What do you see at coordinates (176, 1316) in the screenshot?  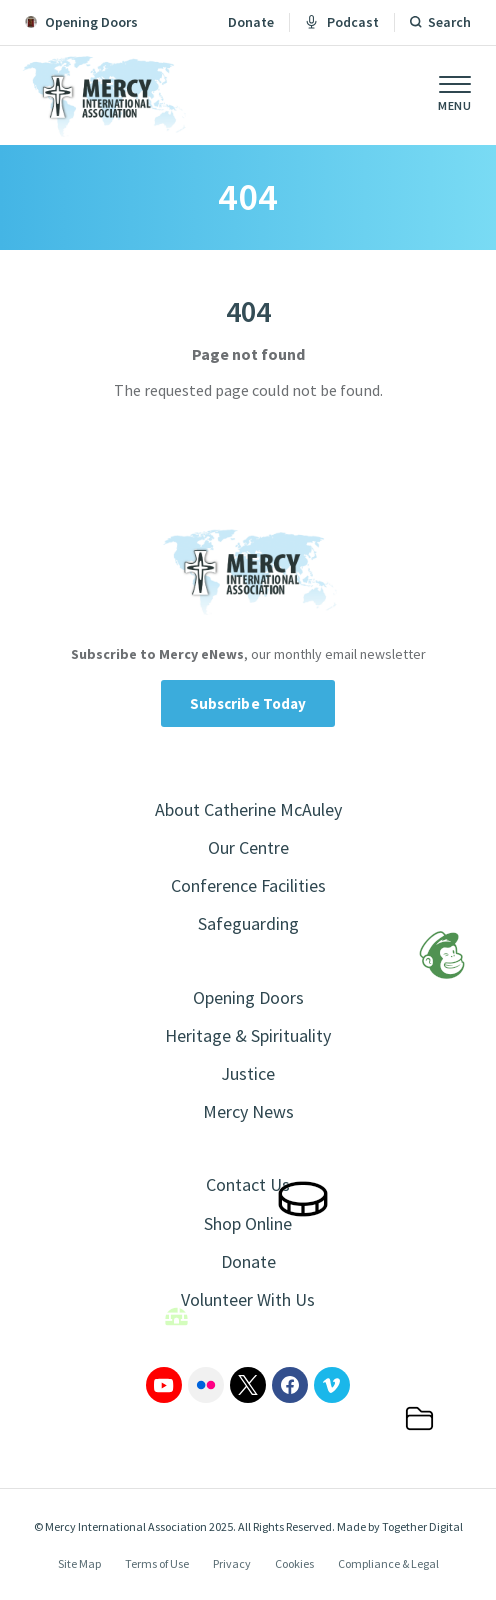 I see `indicates cold weather or winter conditions` at bounding box center [176, 1316].